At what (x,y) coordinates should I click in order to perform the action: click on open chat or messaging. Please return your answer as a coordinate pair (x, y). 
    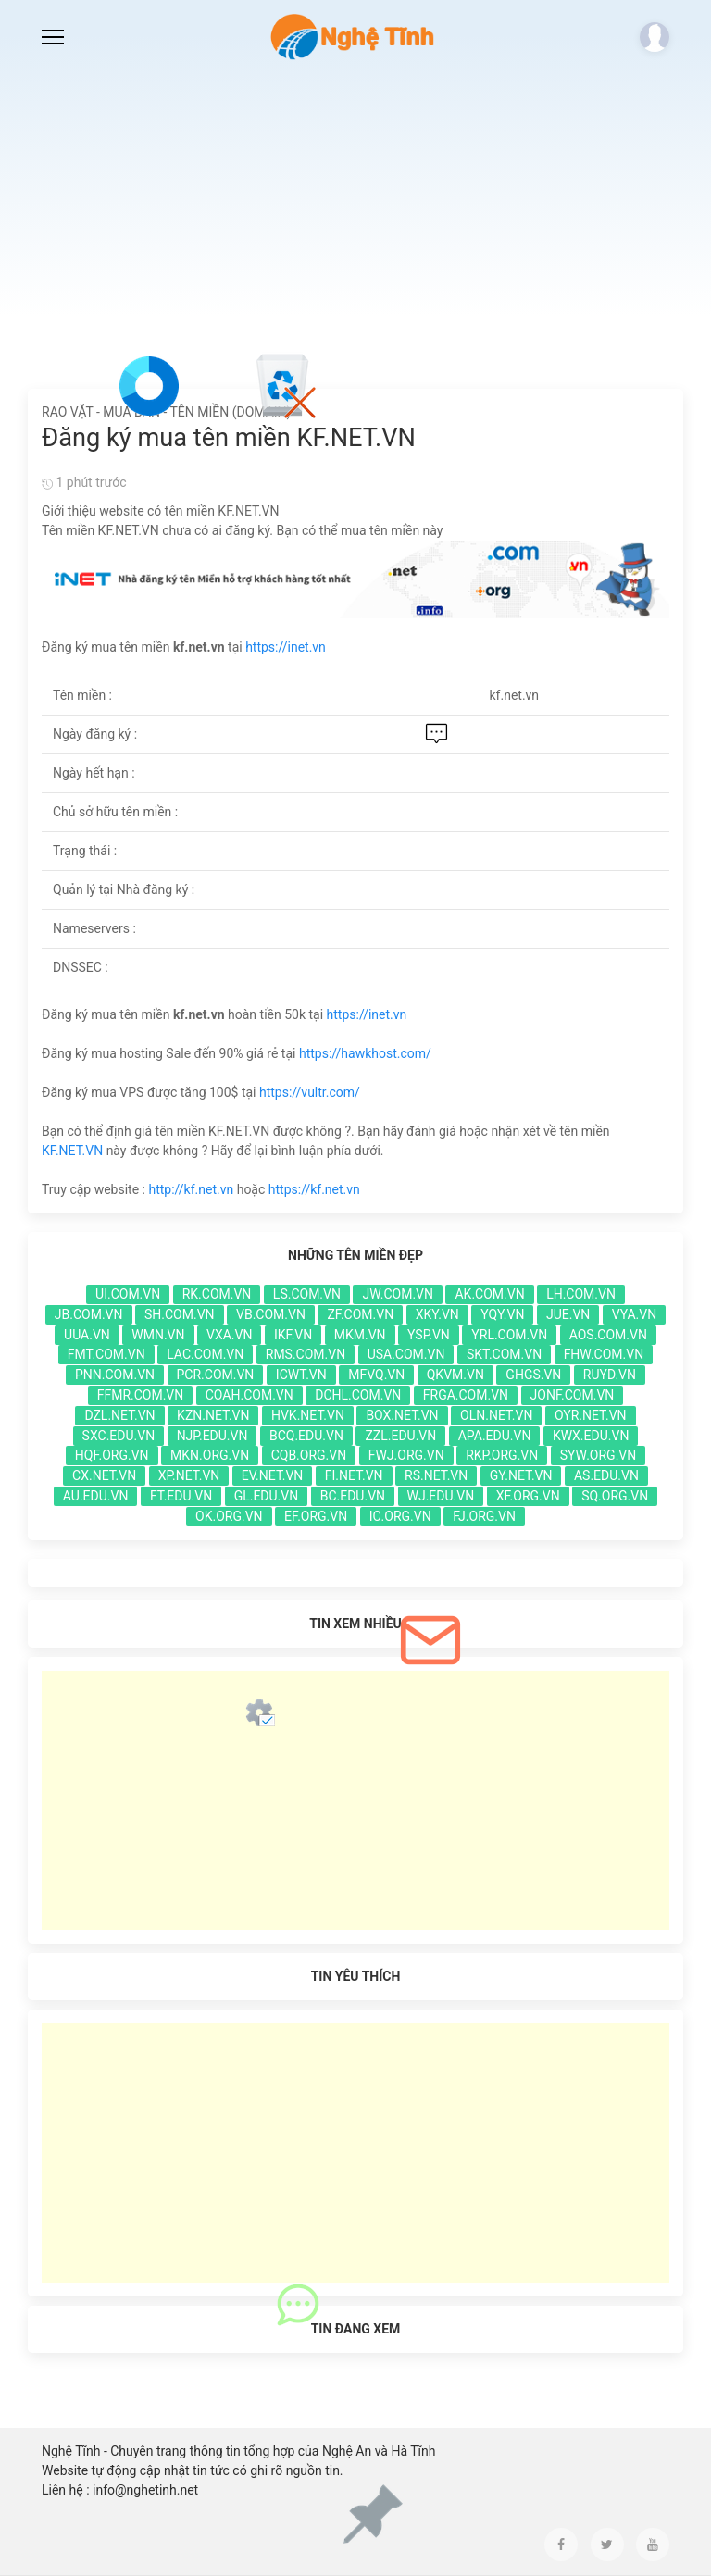
    Looking at the image, I should click on (436, 732).